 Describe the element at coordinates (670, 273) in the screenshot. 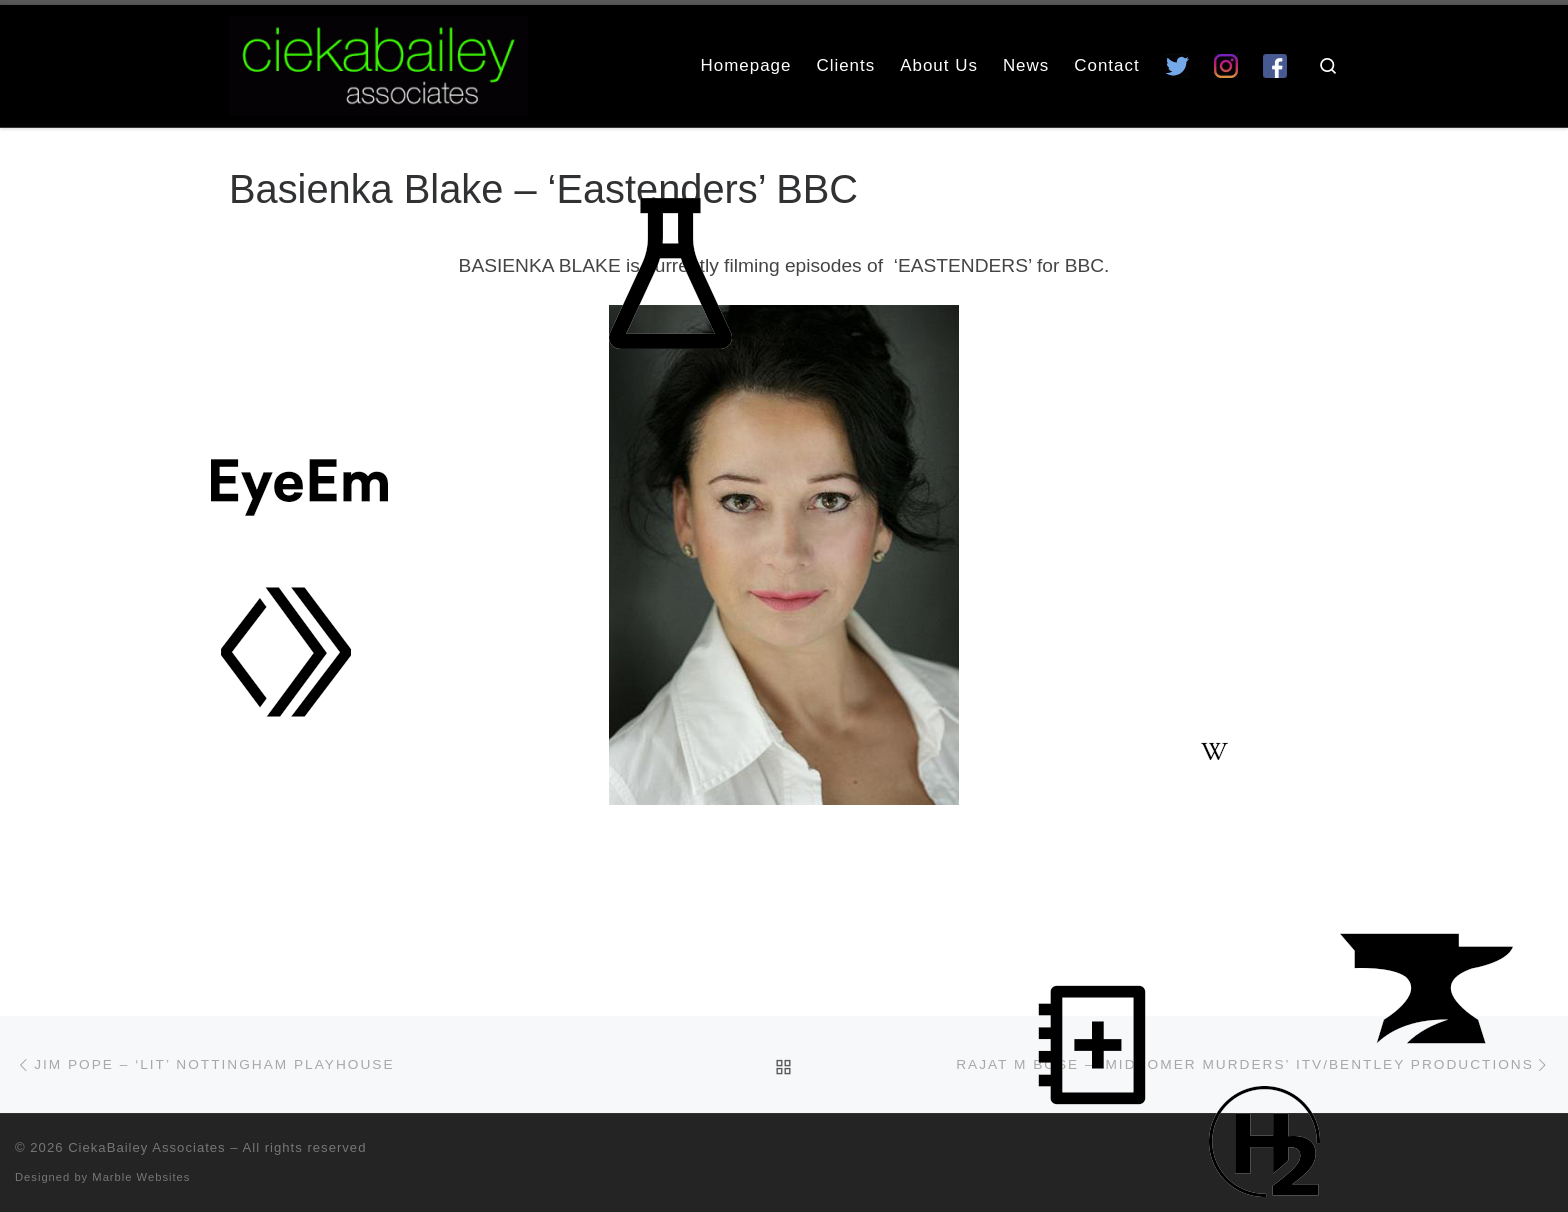

I see `access laboratory or science features` at that location.